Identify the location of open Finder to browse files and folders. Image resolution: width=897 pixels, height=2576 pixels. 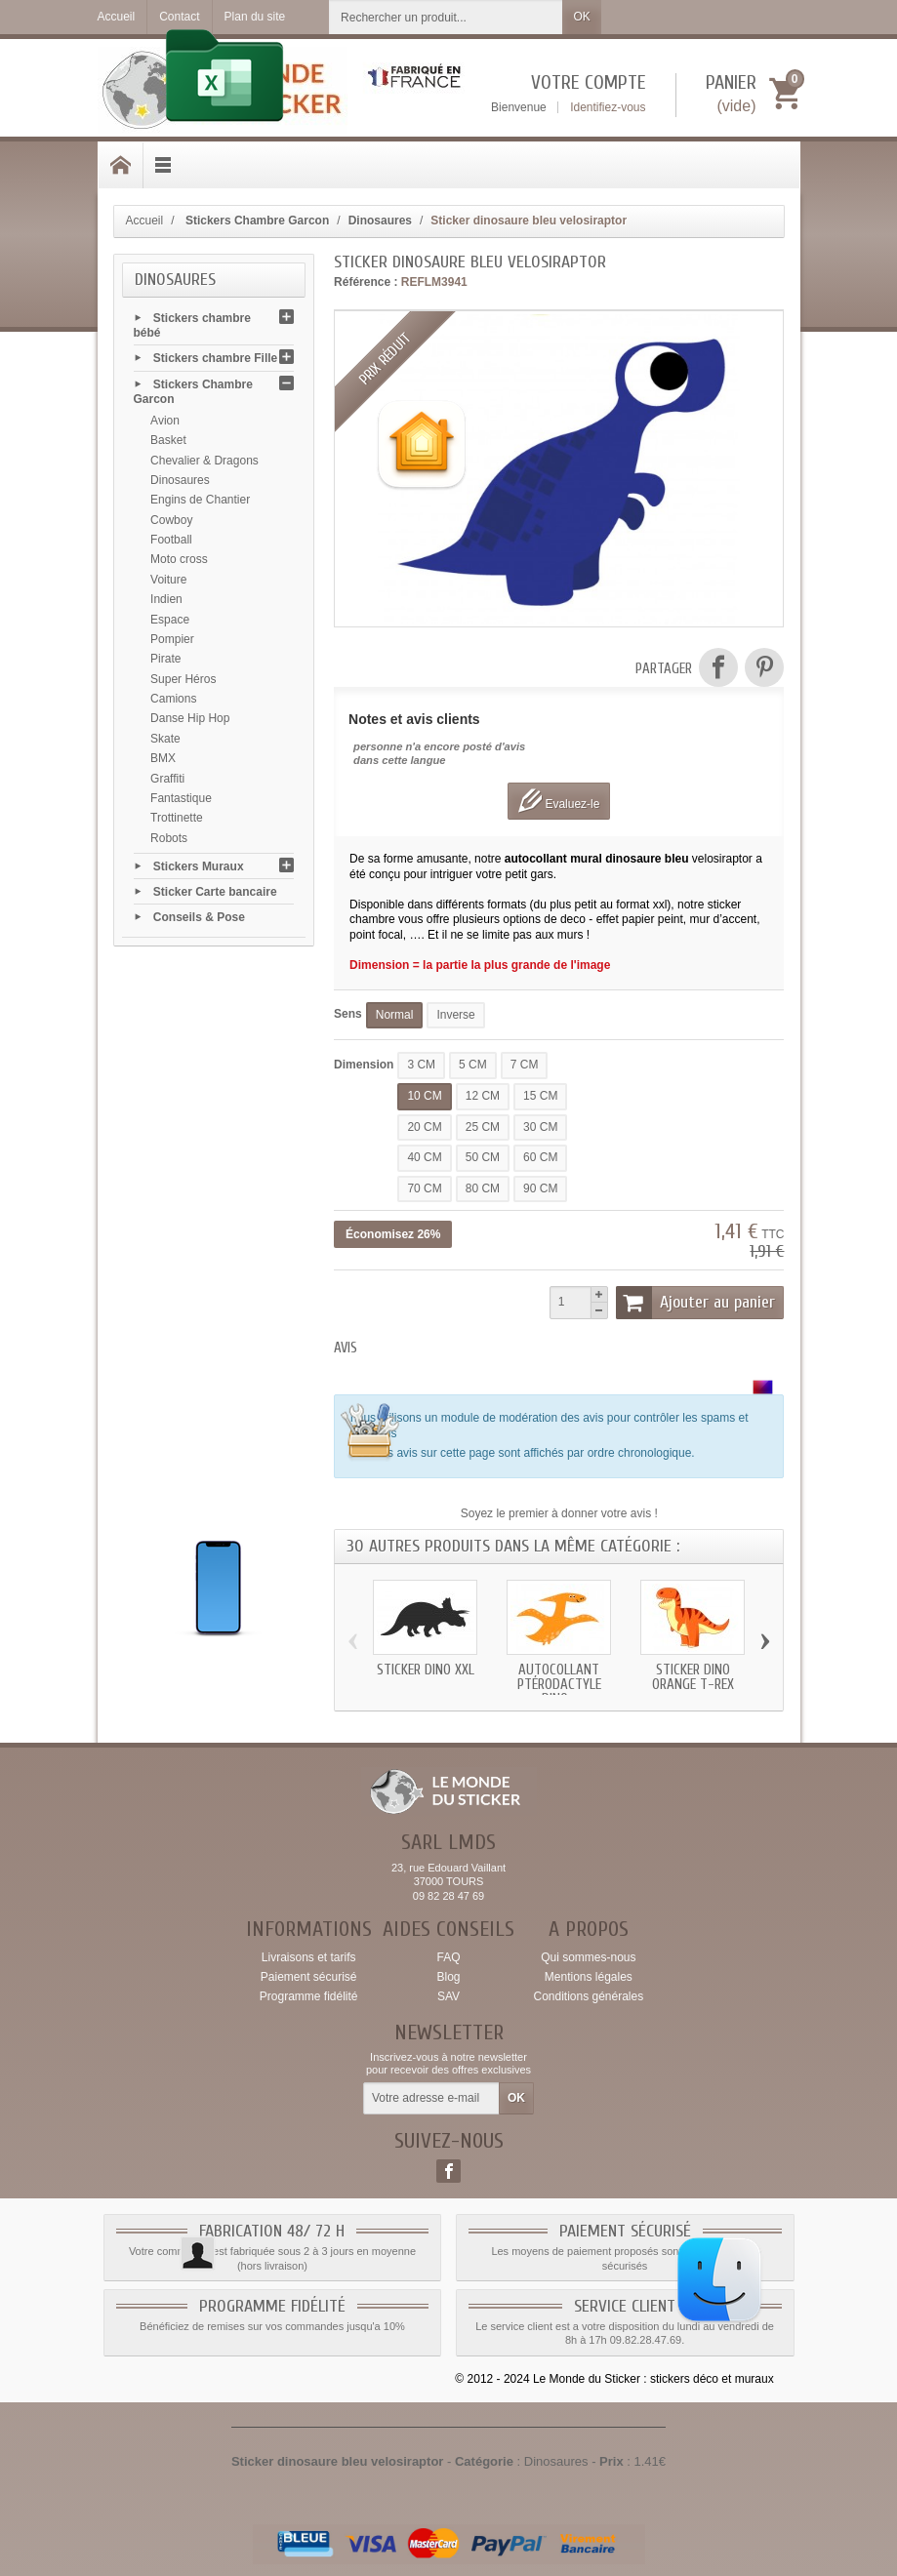
(719, 2279).